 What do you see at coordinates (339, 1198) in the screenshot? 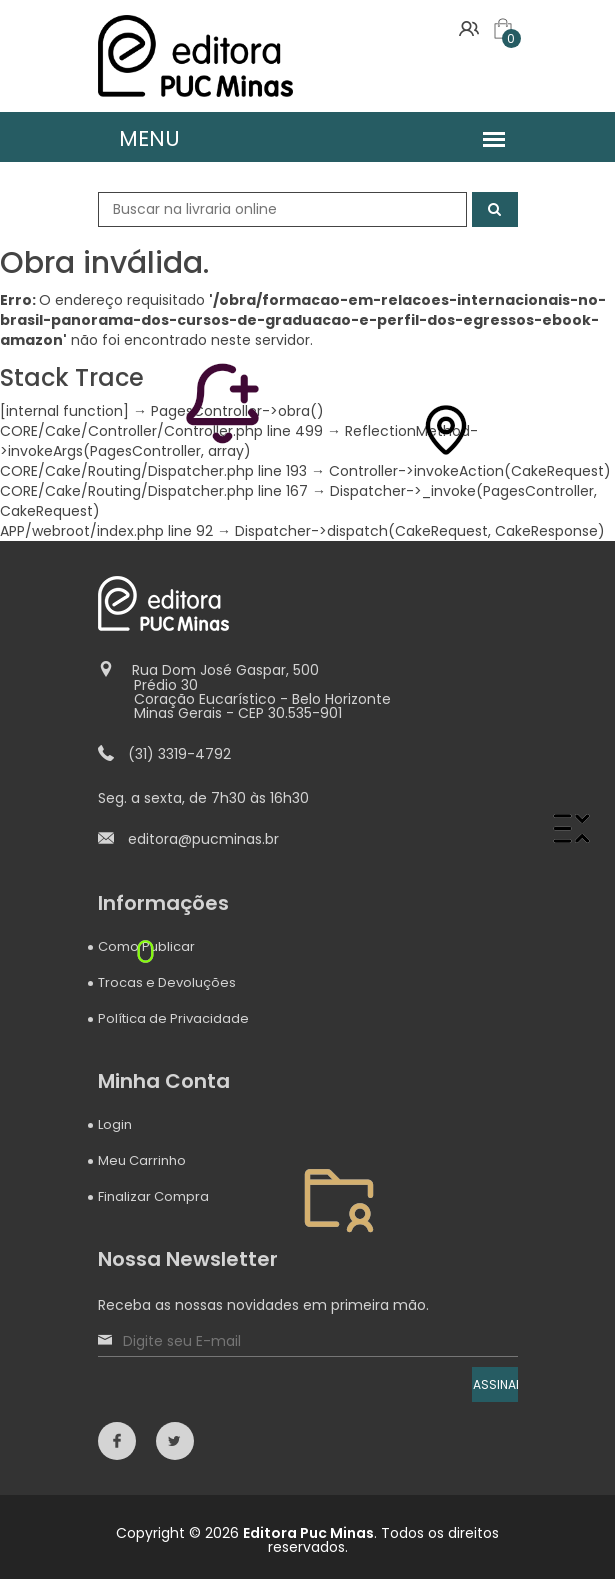
I see `access user profile folder` at bounding box center [339, 1198].